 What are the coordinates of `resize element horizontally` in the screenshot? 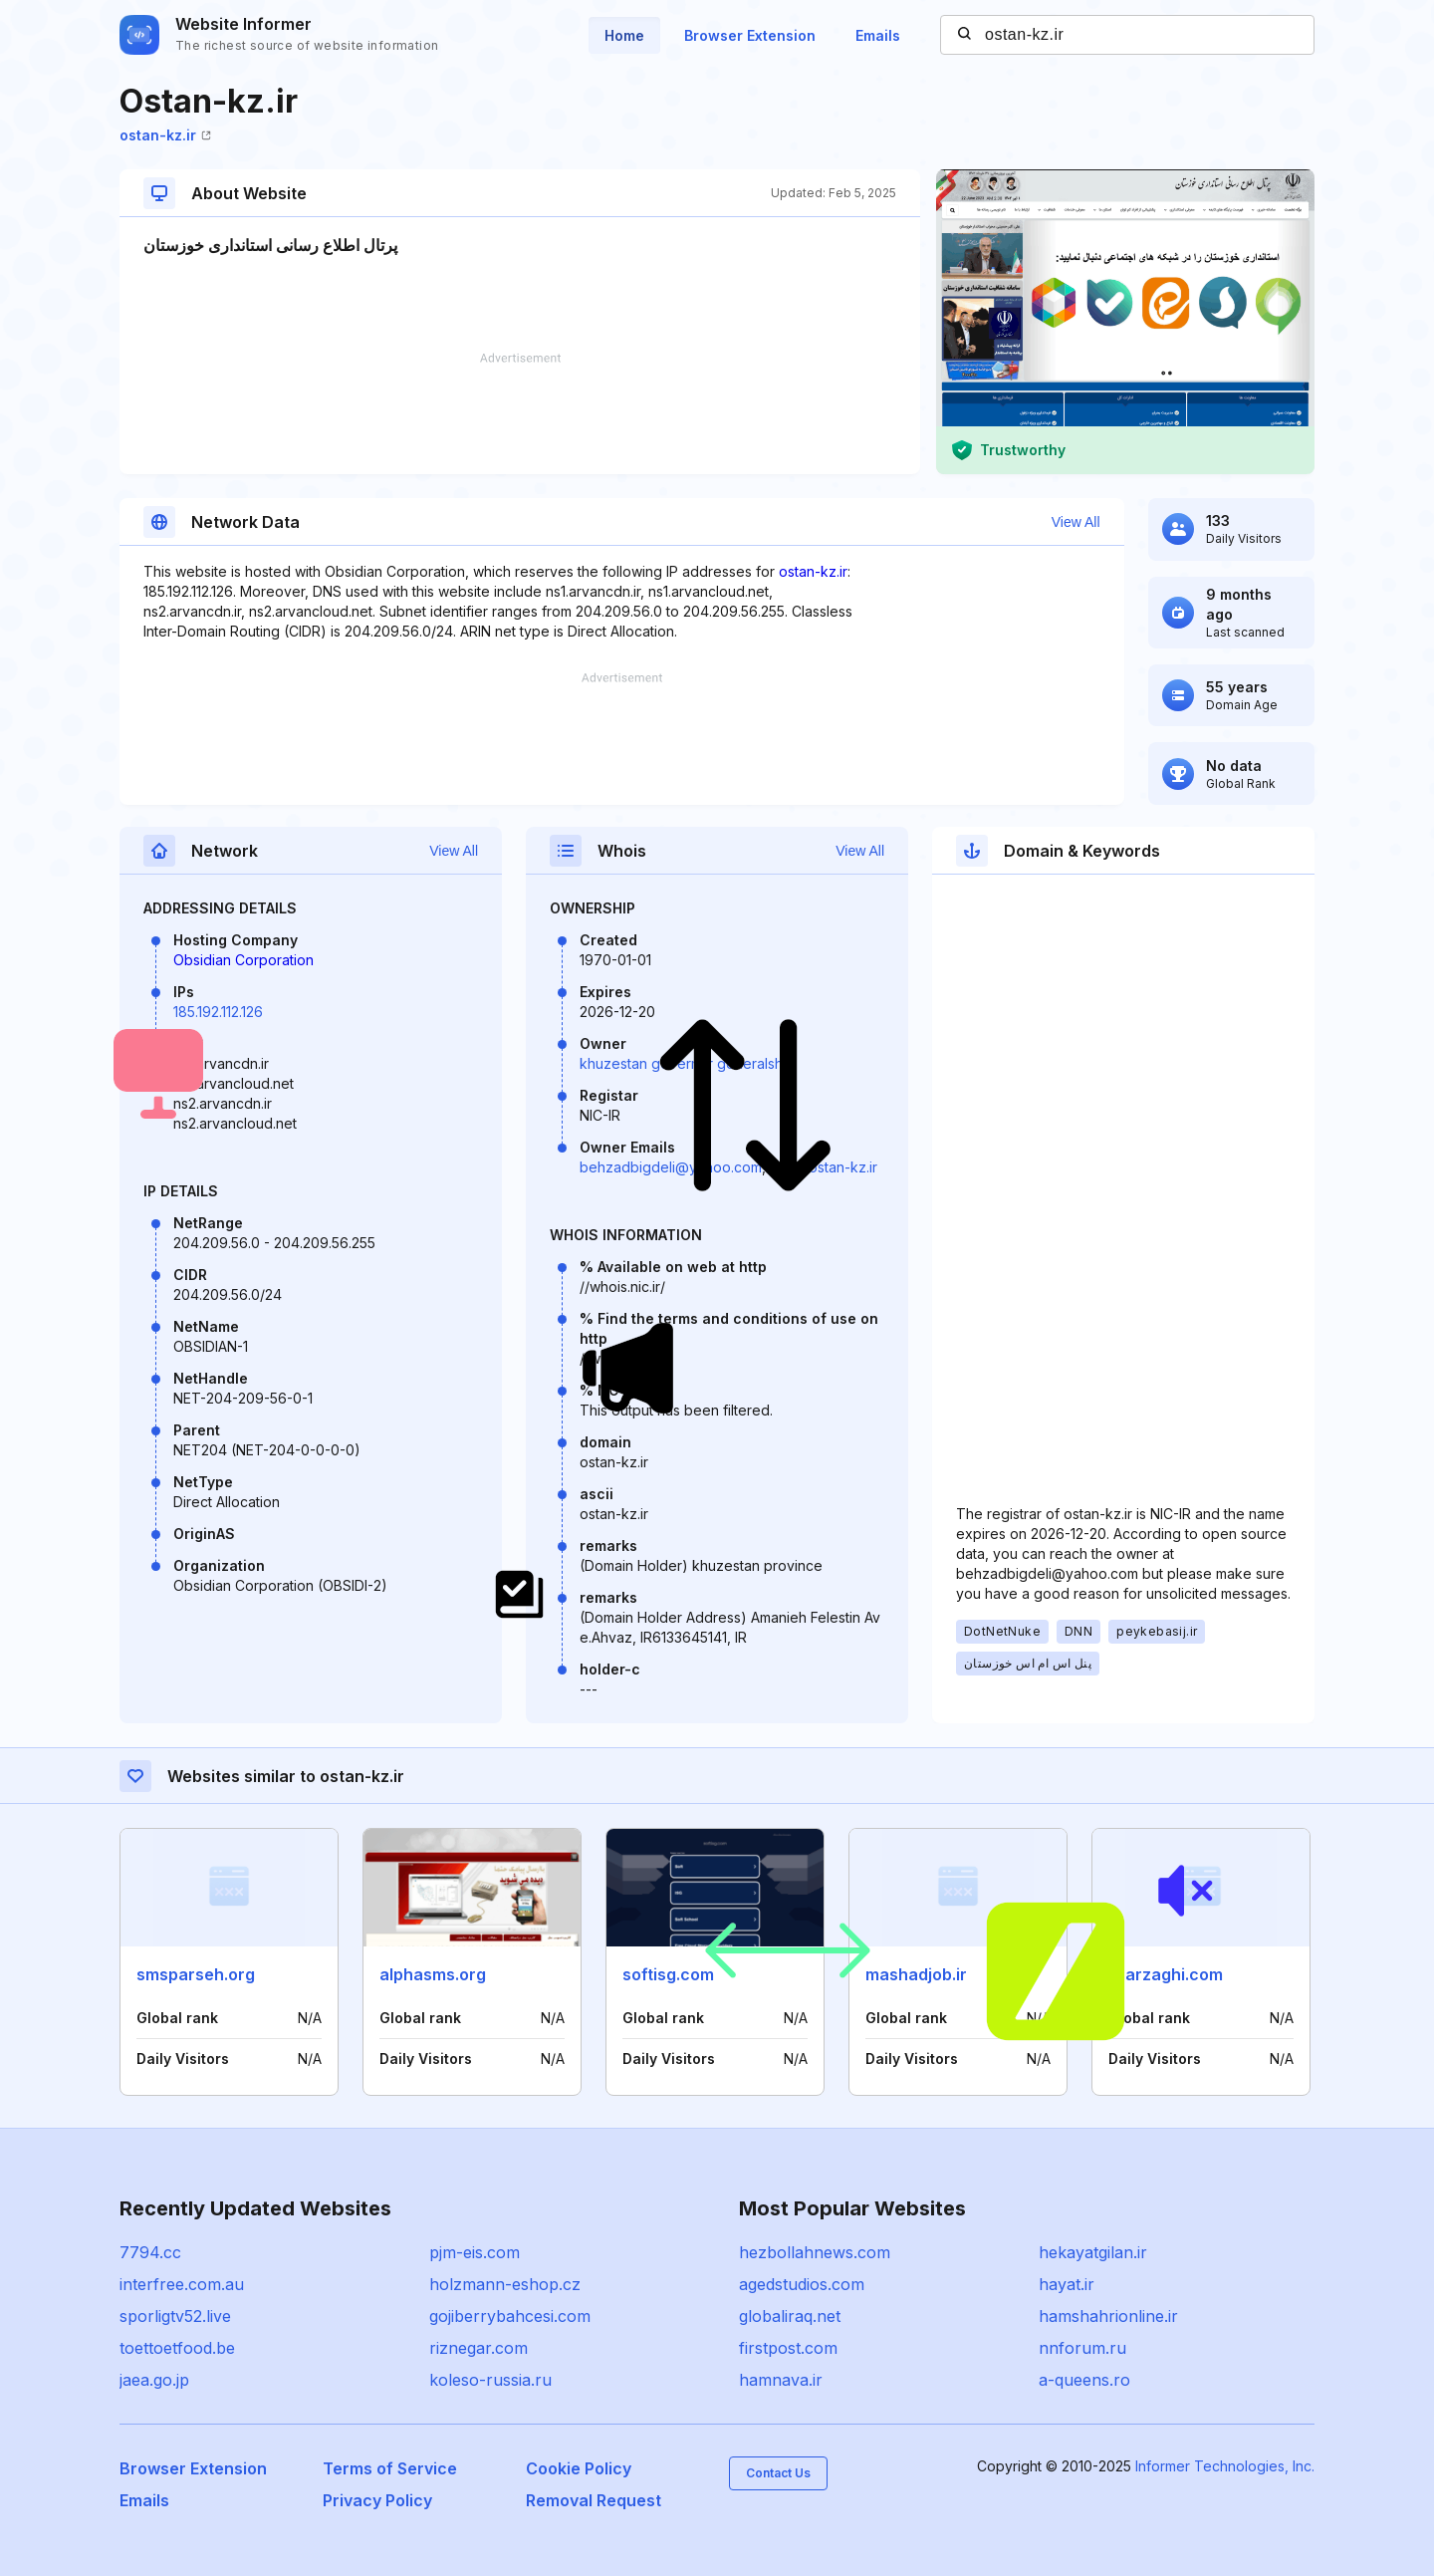 It's located at (788, 1950).